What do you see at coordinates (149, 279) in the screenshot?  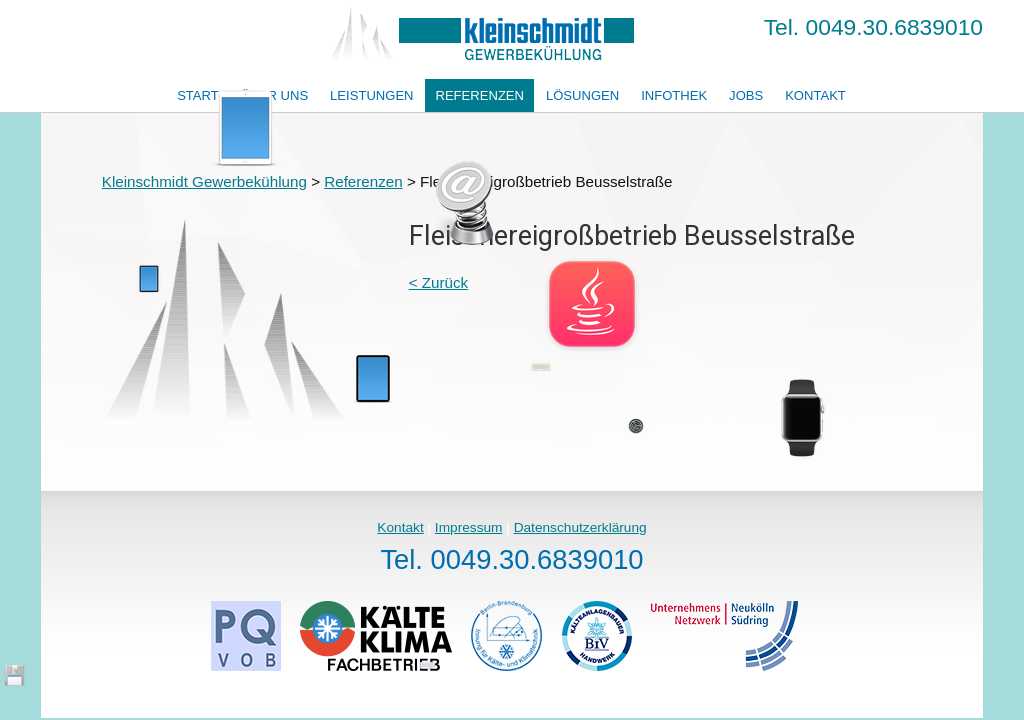 I see `iPad Air M2 device icon` at bounding box center [149, 279].